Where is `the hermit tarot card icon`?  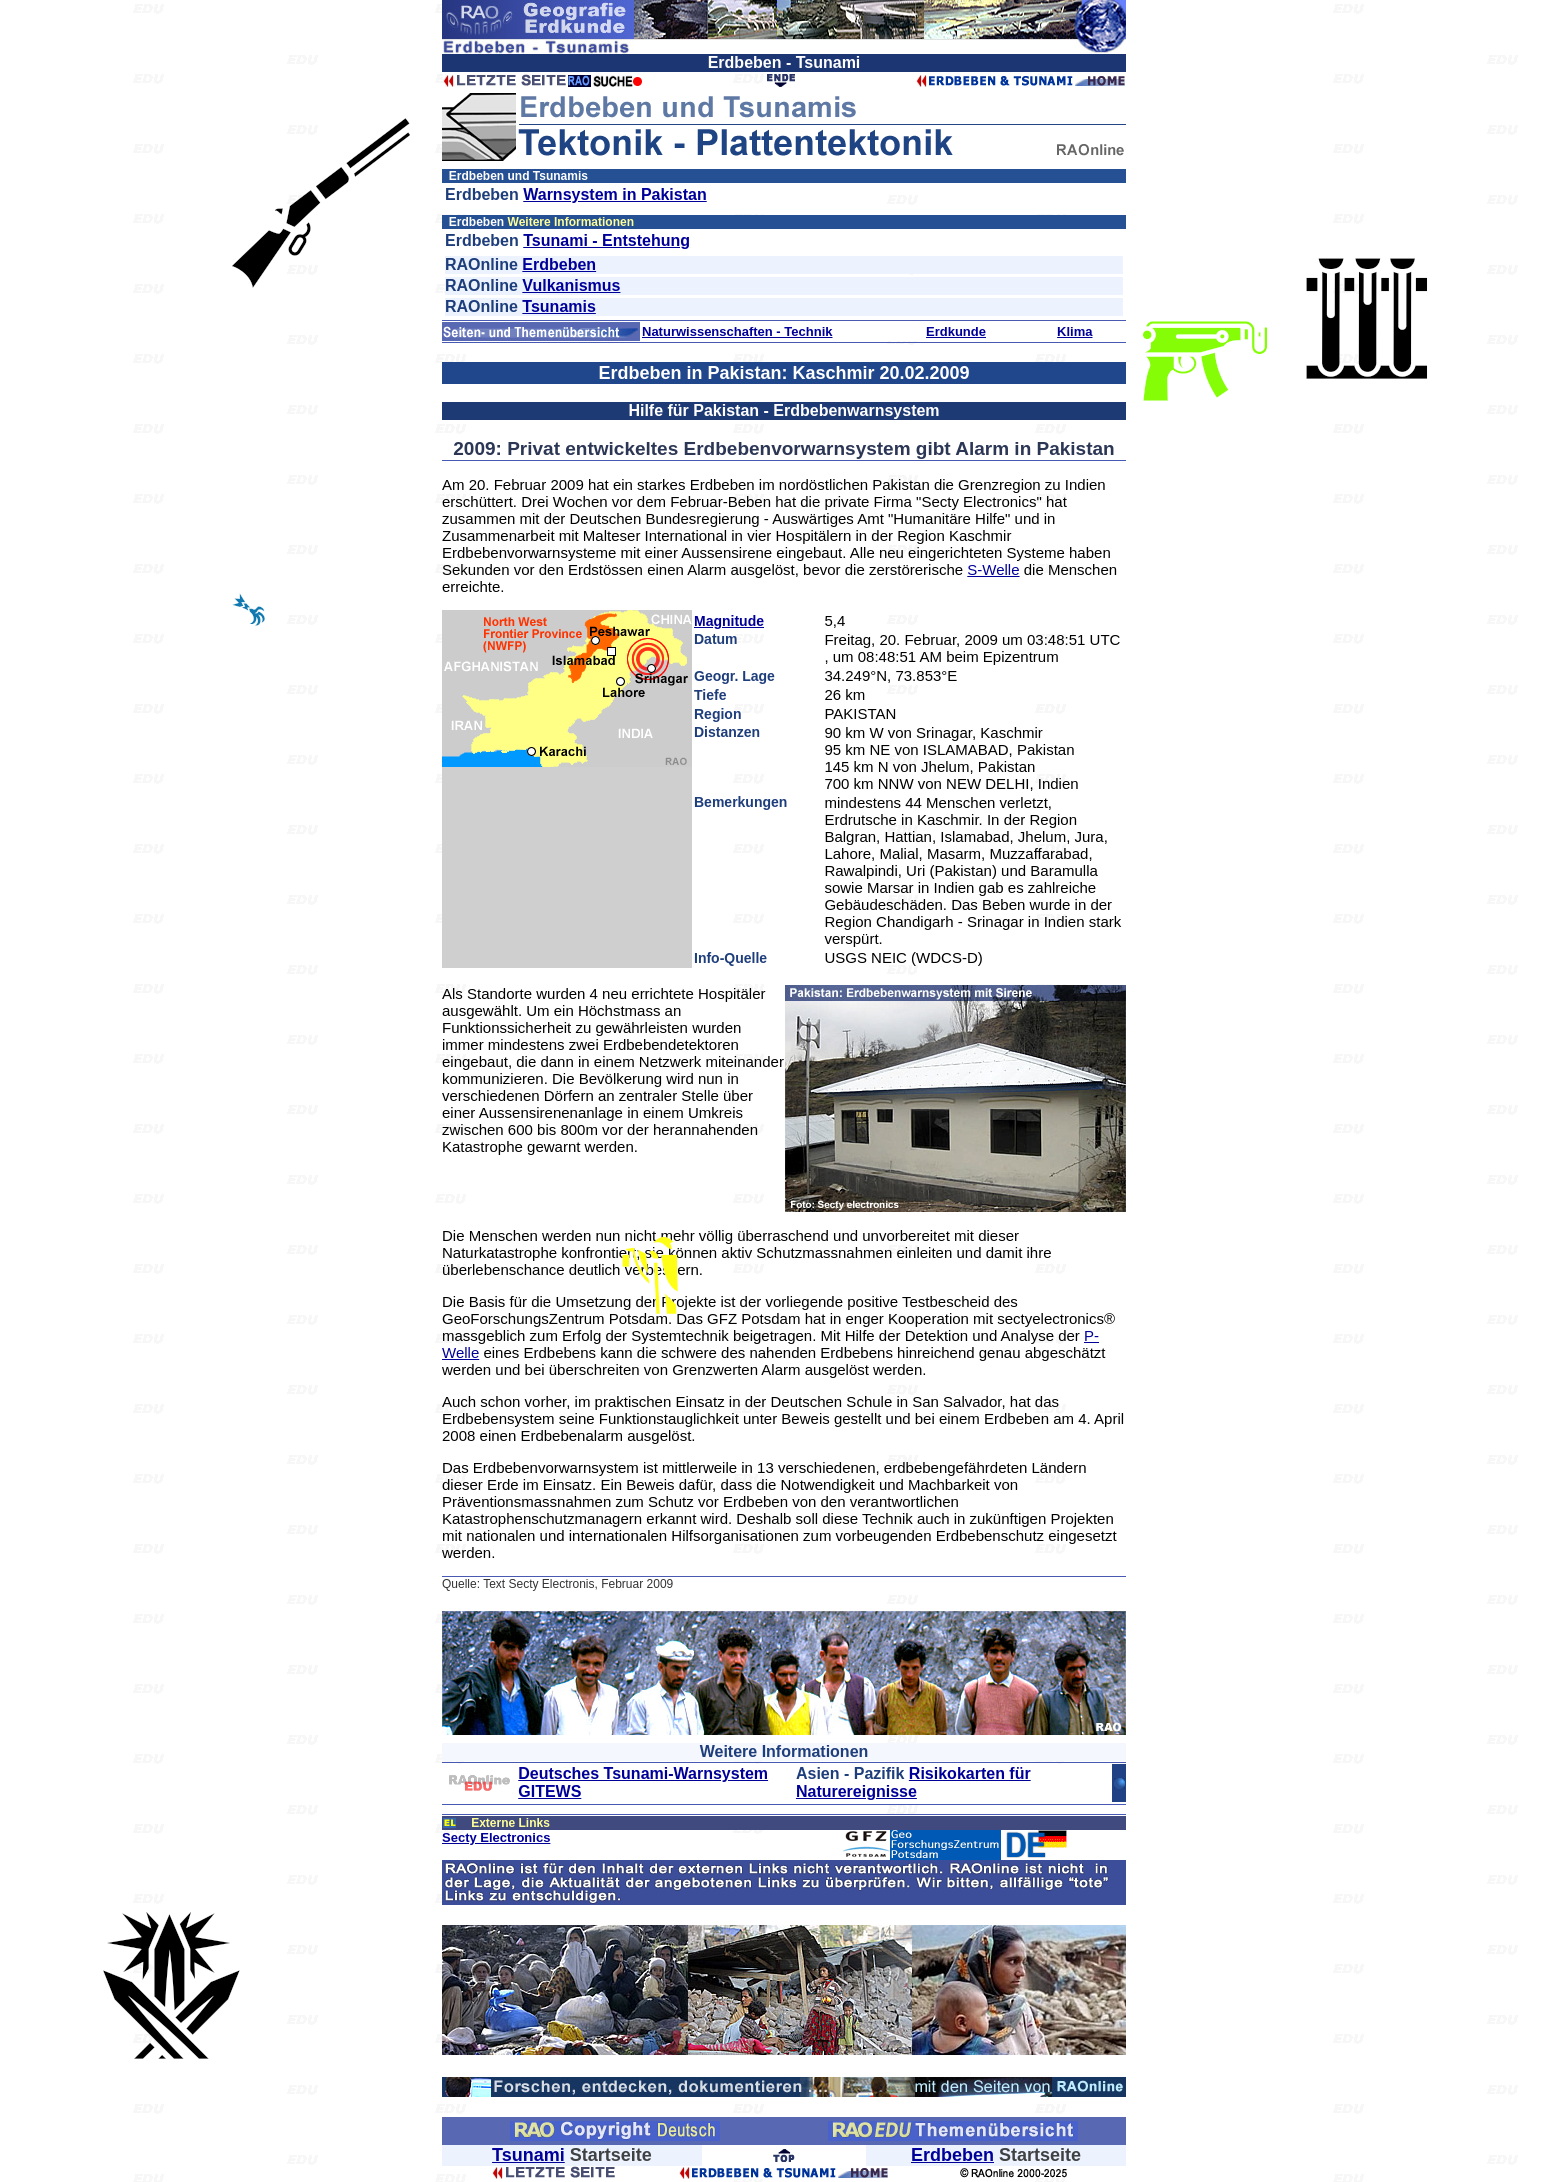 the hermit tarot card icon is located at coordinates (653, 1275).